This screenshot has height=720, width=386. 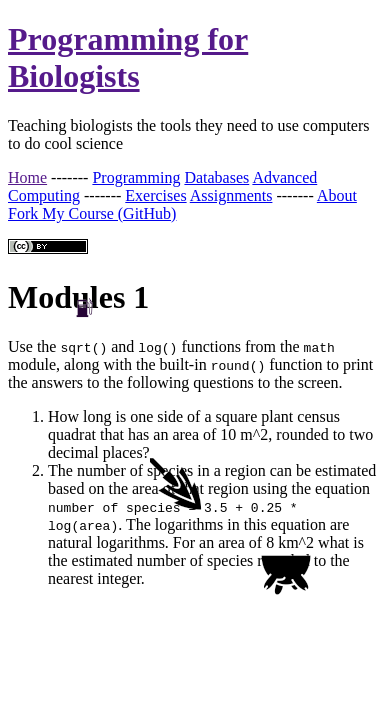 What do you see at coordinates (286, 580) in the screenshot?
I see `indicates dairy or milk-related content` at bounding box center [286, 580].